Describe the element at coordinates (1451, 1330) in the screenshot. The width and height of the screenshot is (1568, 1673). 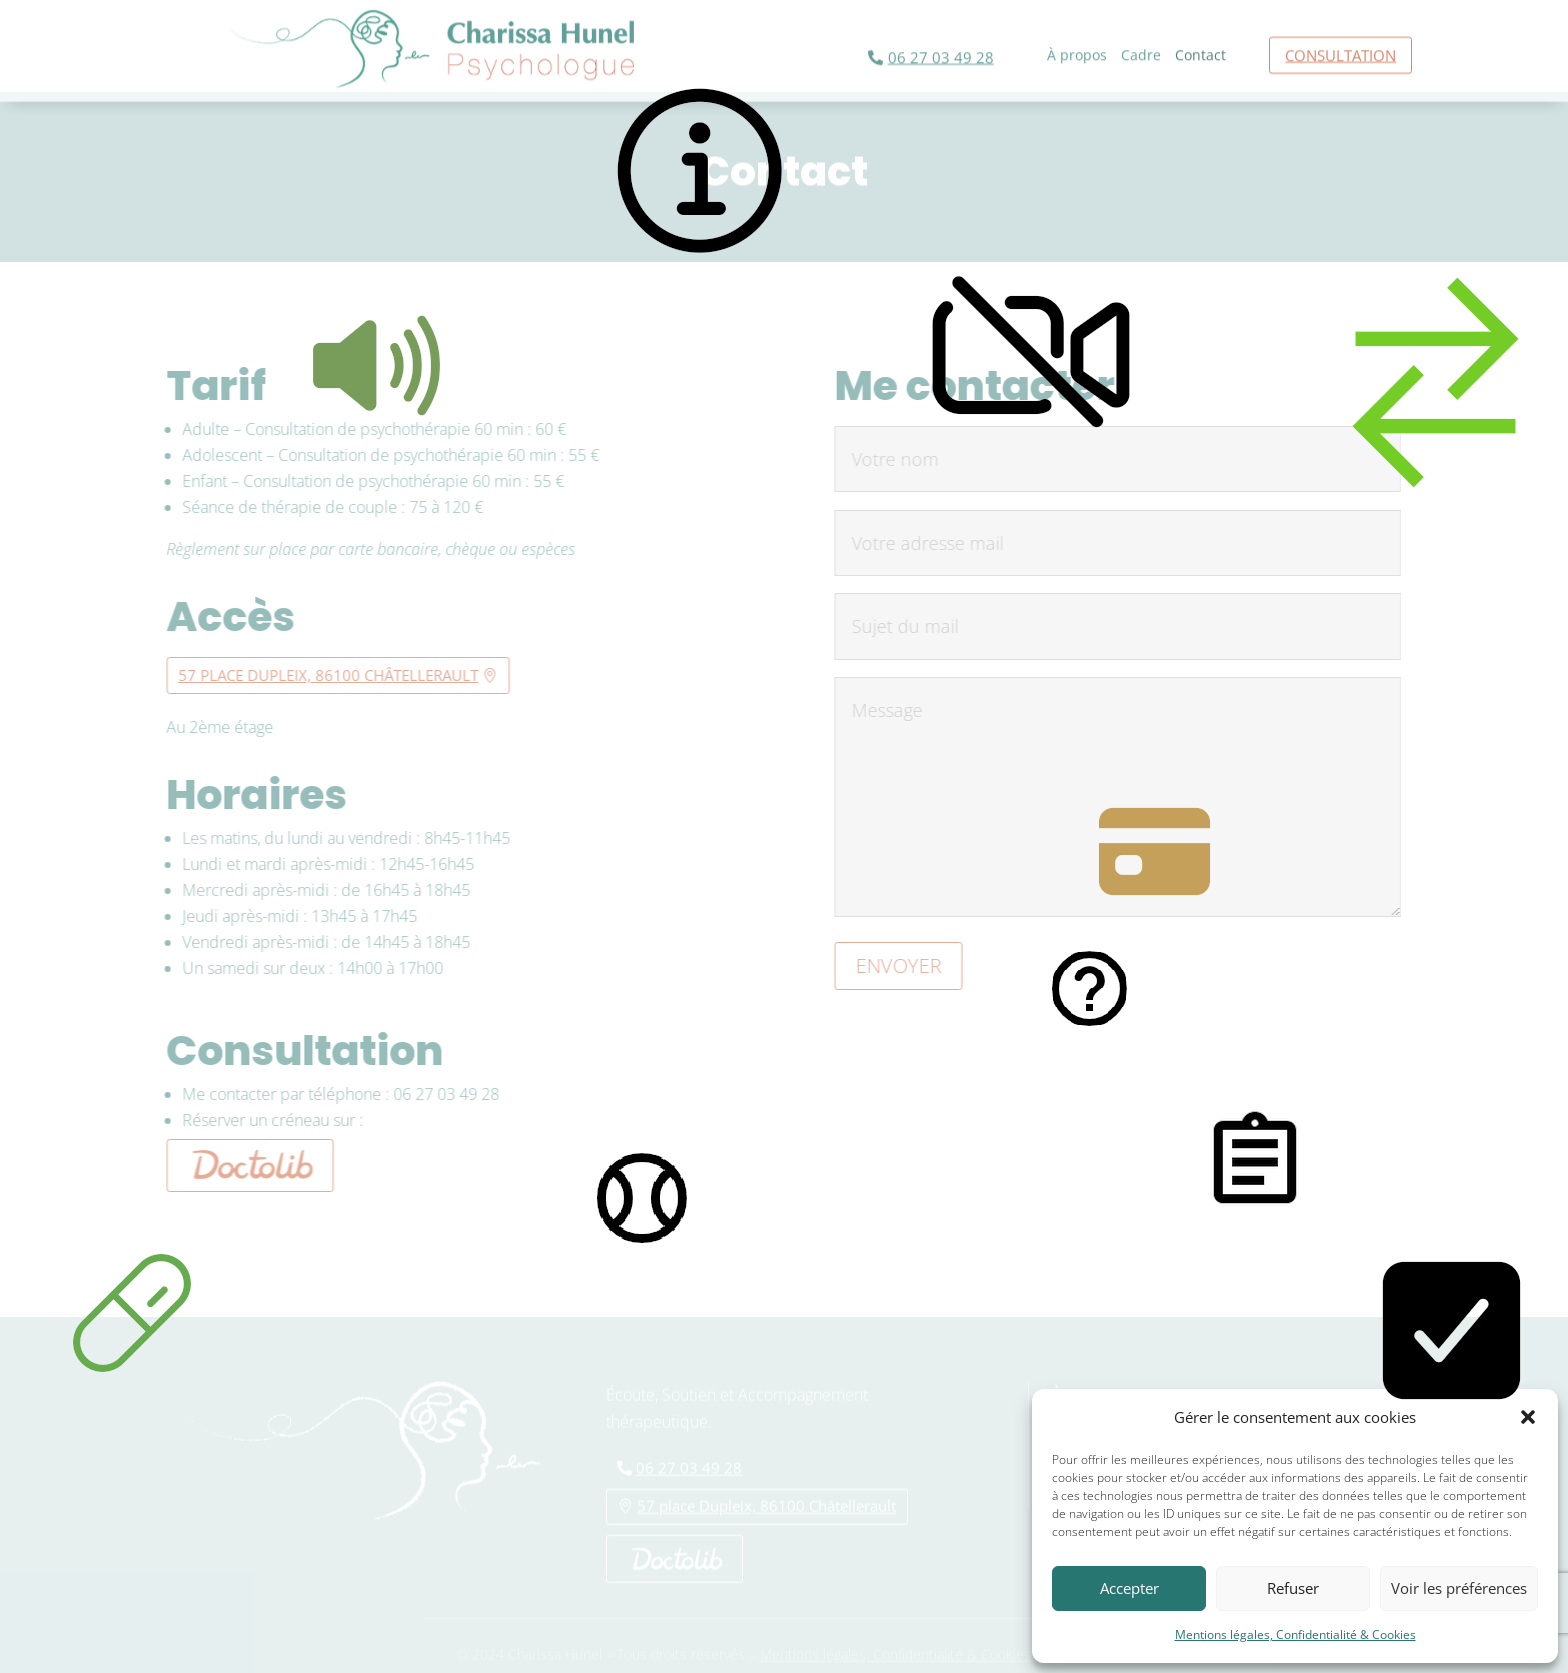
I see `select or confirm an option` at that location.